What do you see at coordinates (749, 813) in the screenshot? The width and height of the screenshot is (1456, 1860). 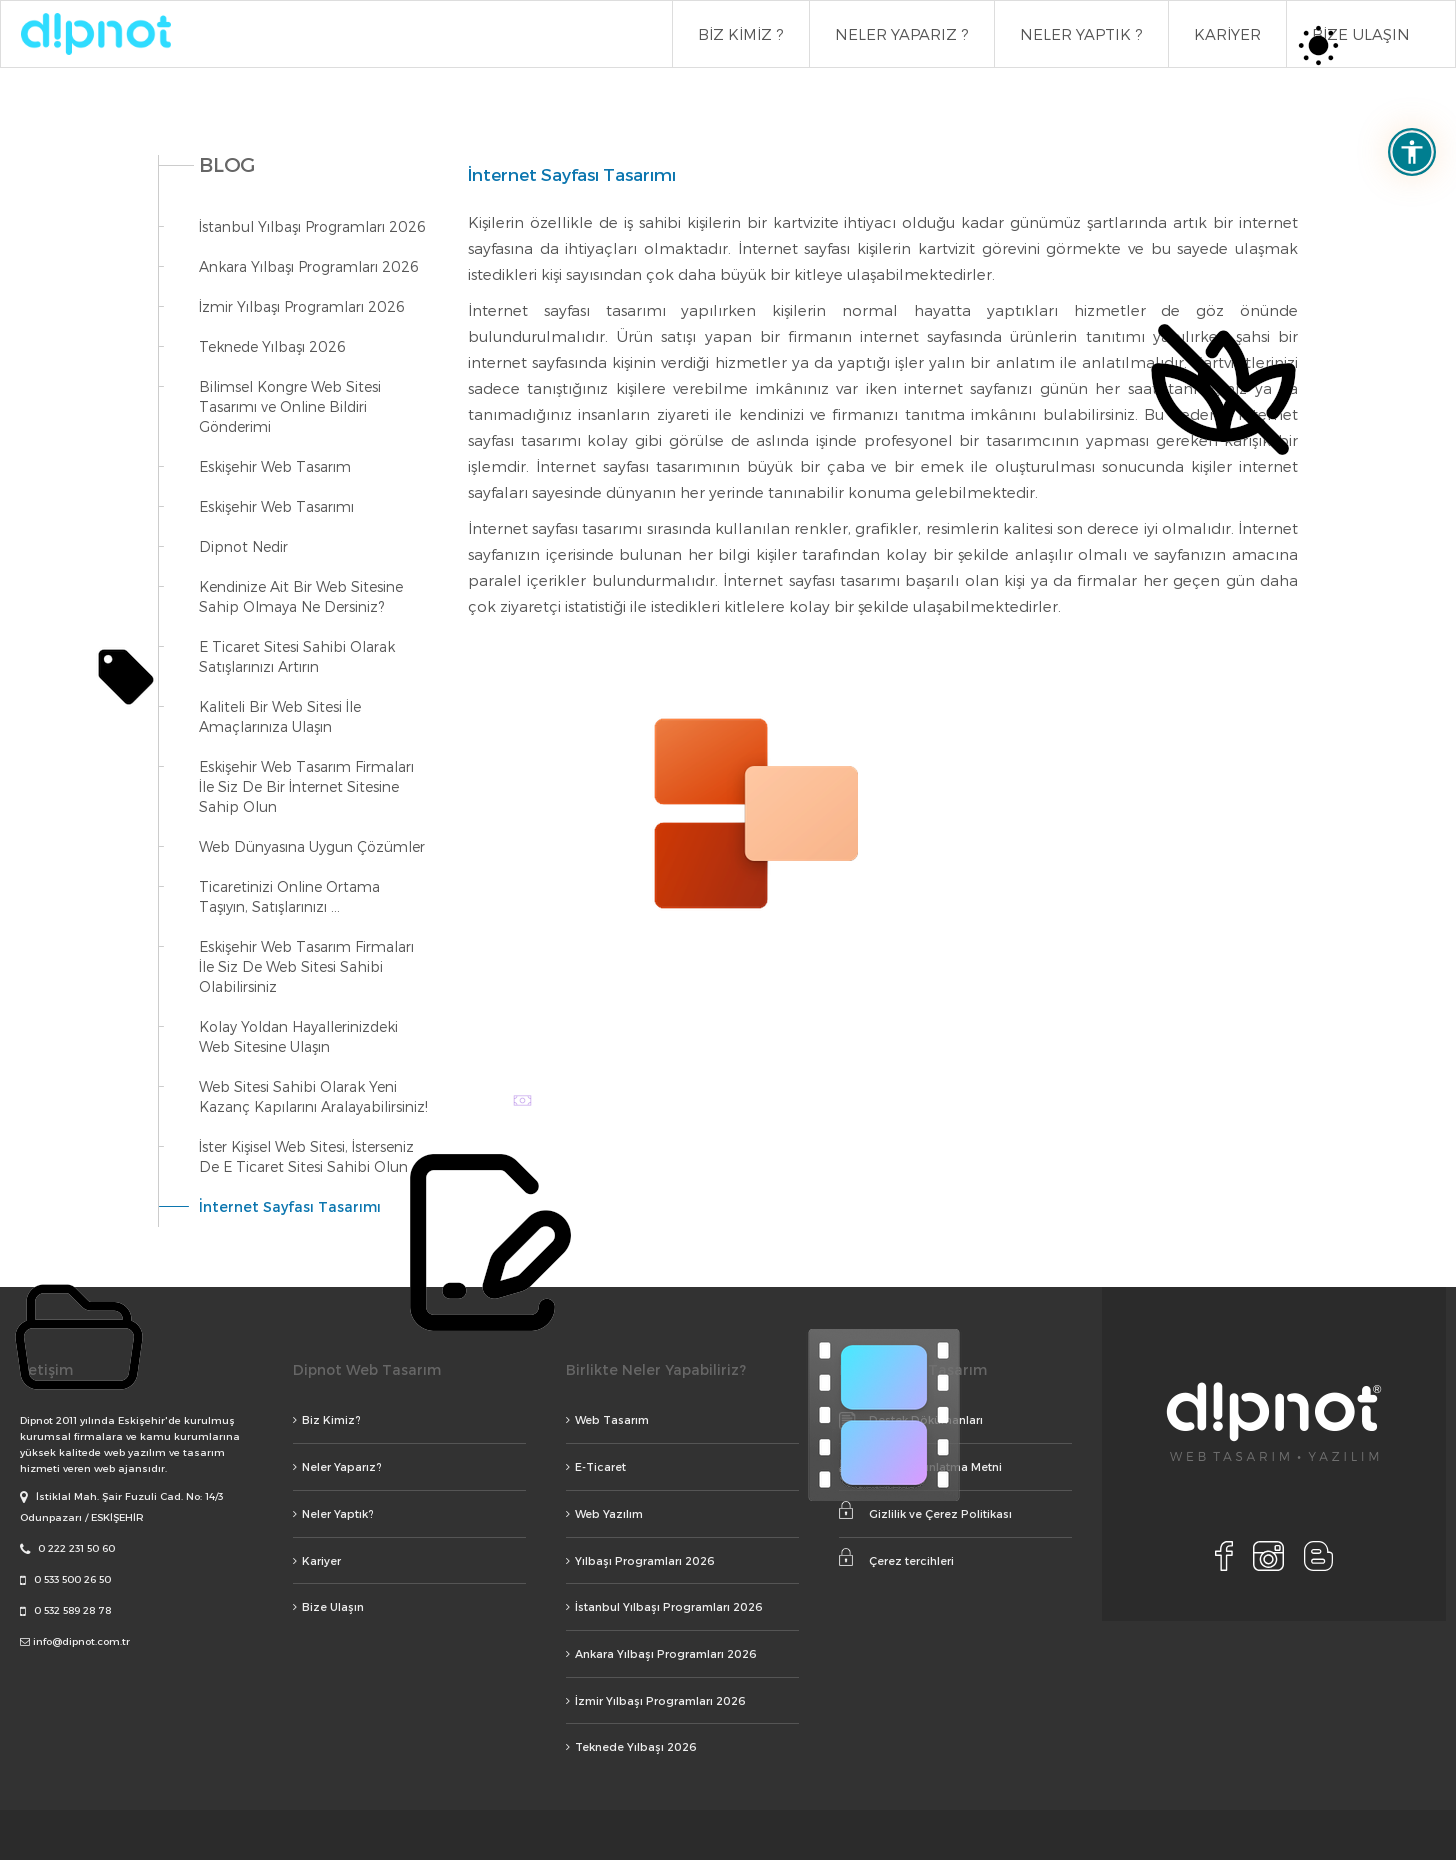 I see `open microsoft power automate` at bounding box center [749, 813].